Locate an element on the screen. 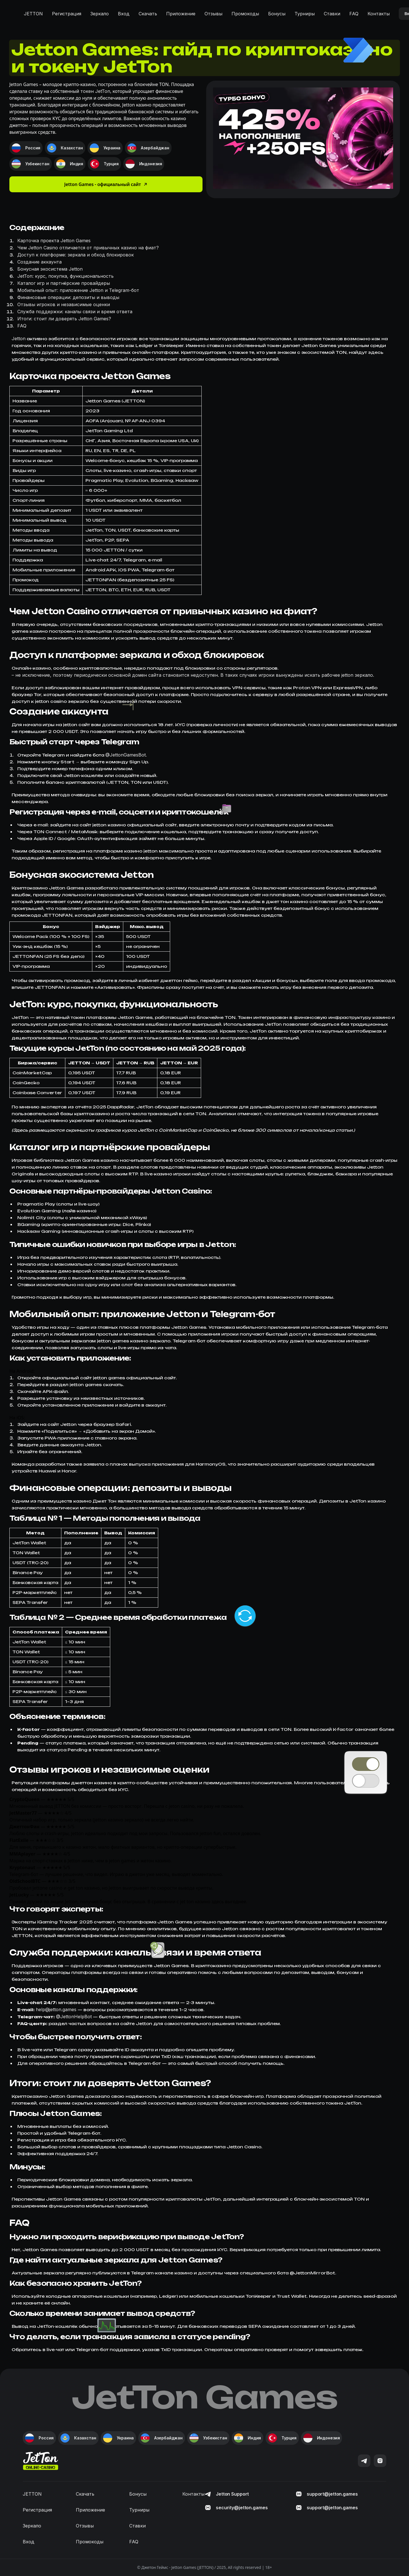  open the file manager application is located at coordinates (227, 808).